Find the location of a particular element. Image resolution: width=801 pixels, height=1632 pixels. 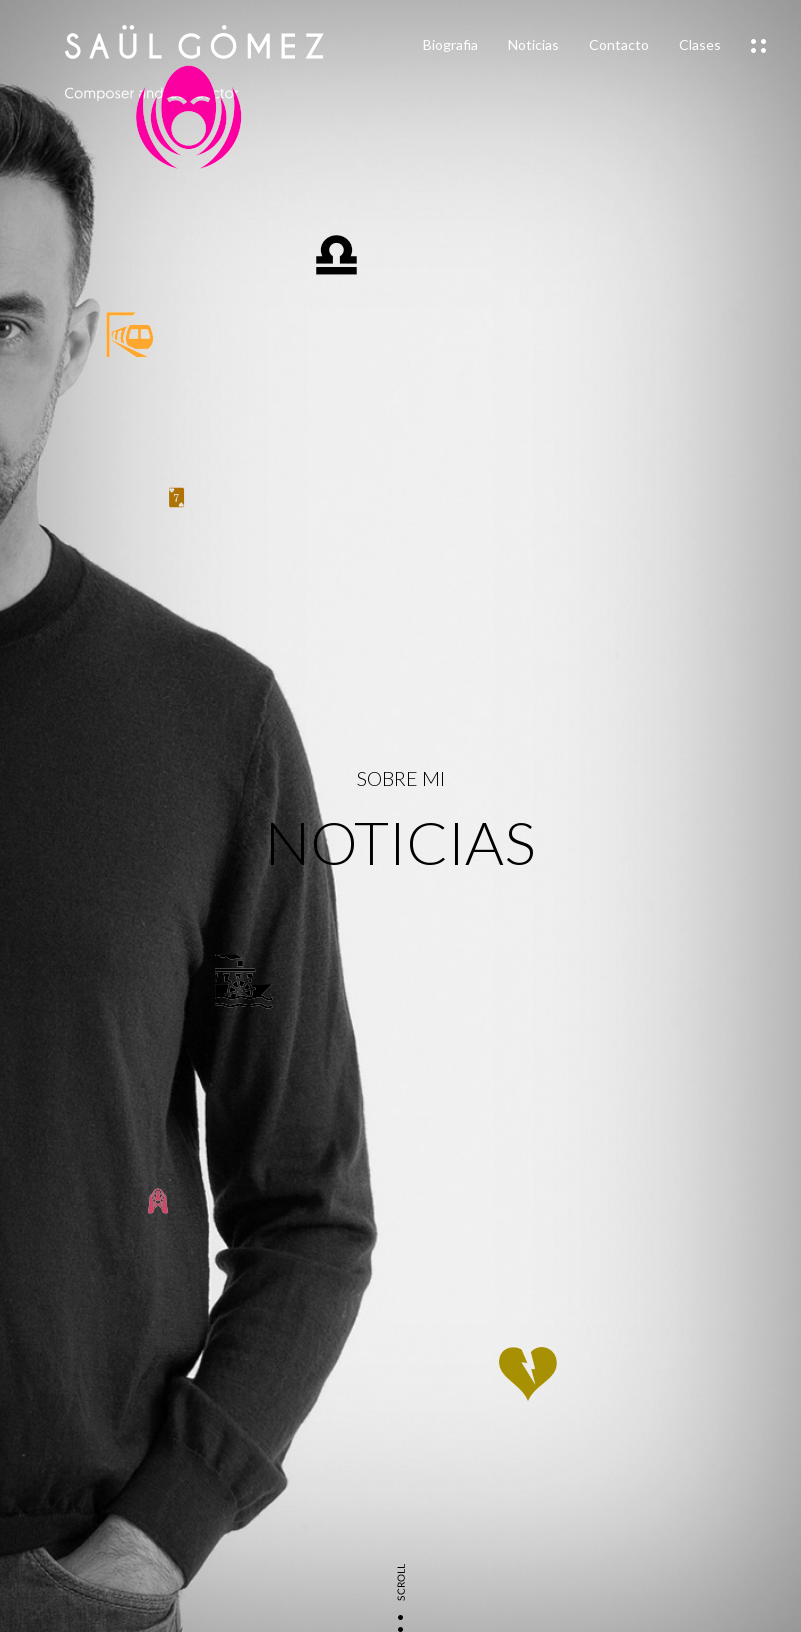

libra zodiac sign indicator is located at coordinates (336, 255).